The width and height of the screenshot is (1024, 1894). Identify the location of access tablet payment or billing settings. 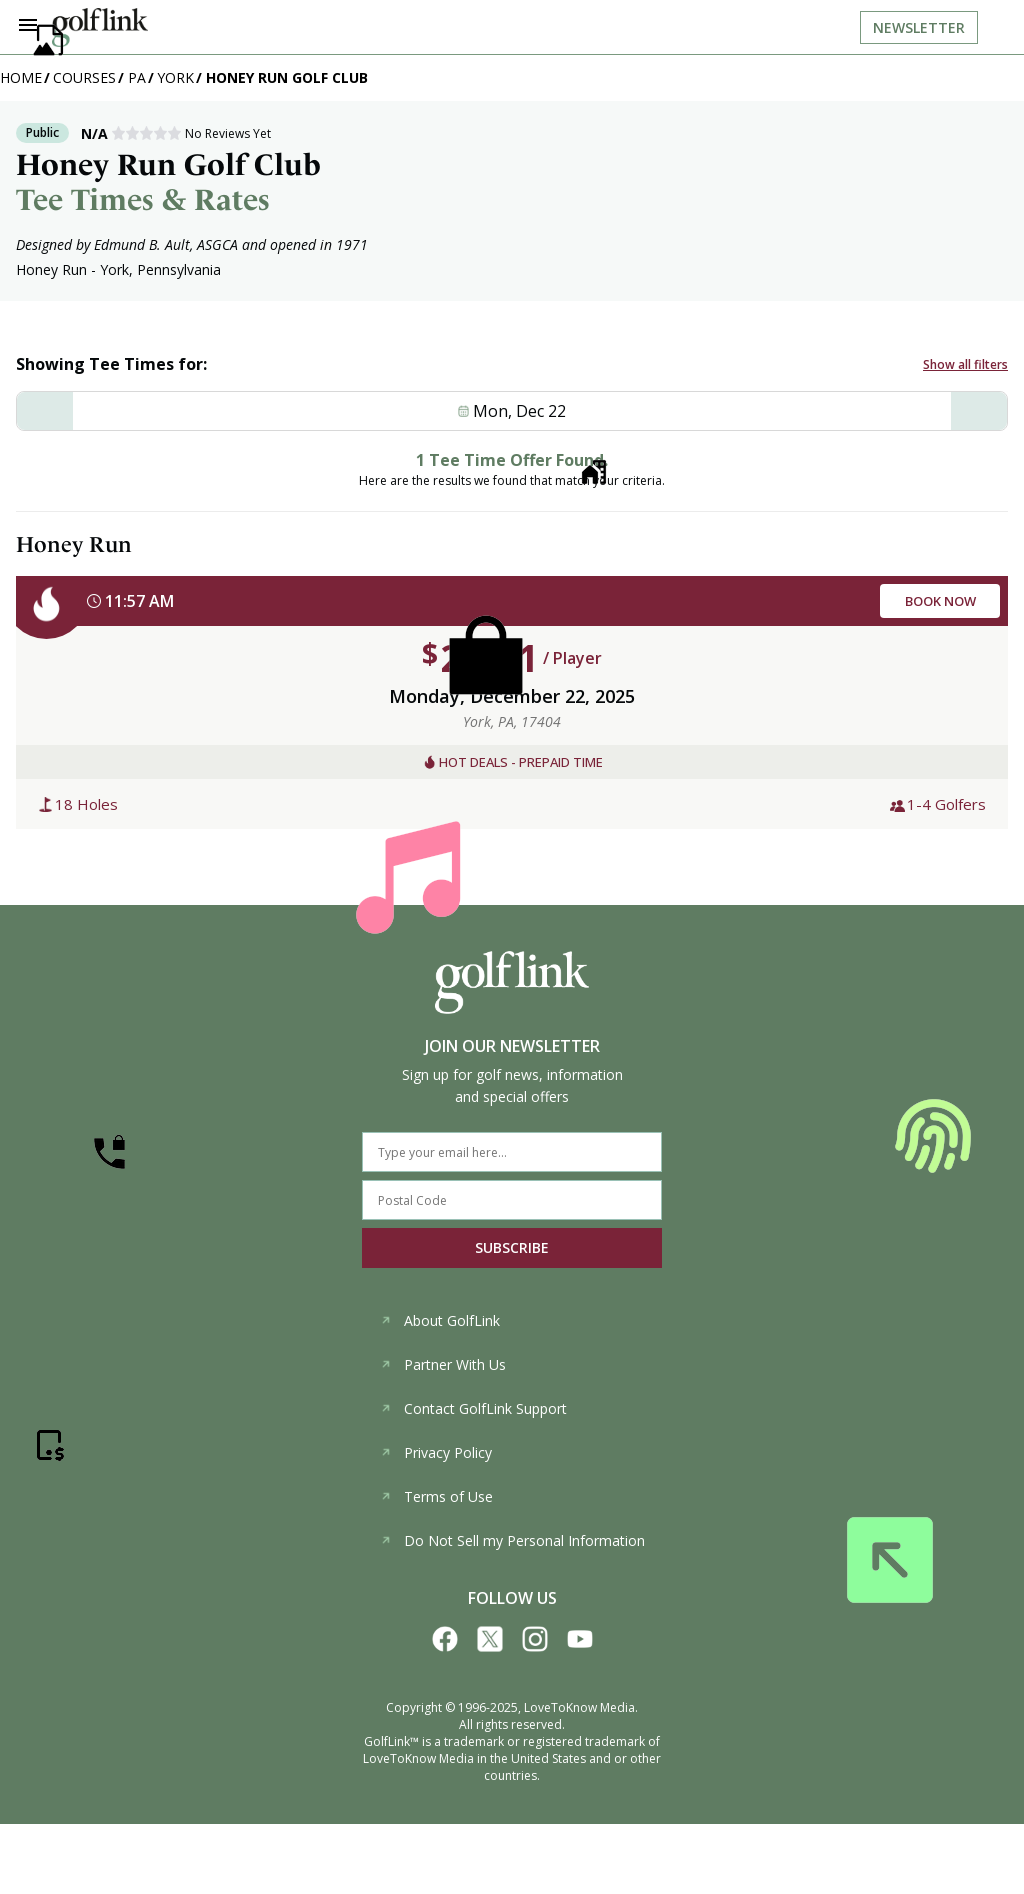
(49, 1445).